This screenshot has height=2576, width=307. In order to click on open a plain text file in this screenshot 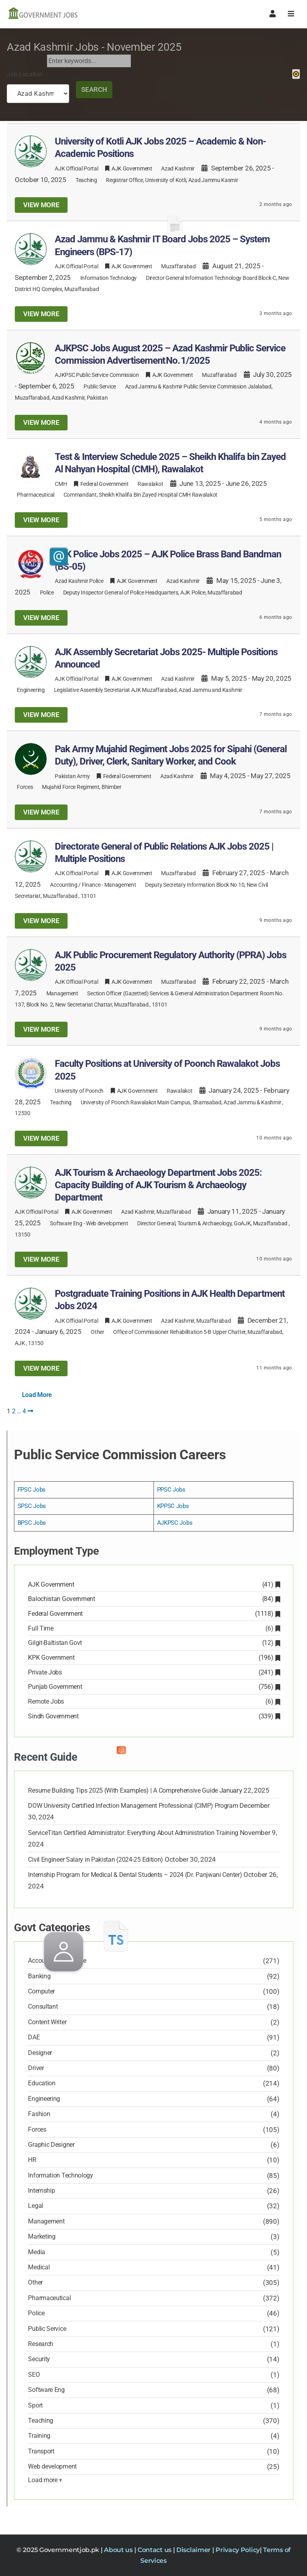, I will do `click(175, 225)`.